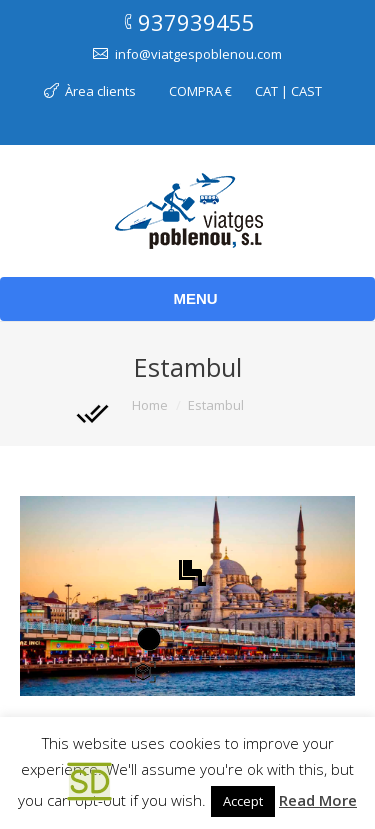  I want to click on all items marked as complete, so click(92, 413).